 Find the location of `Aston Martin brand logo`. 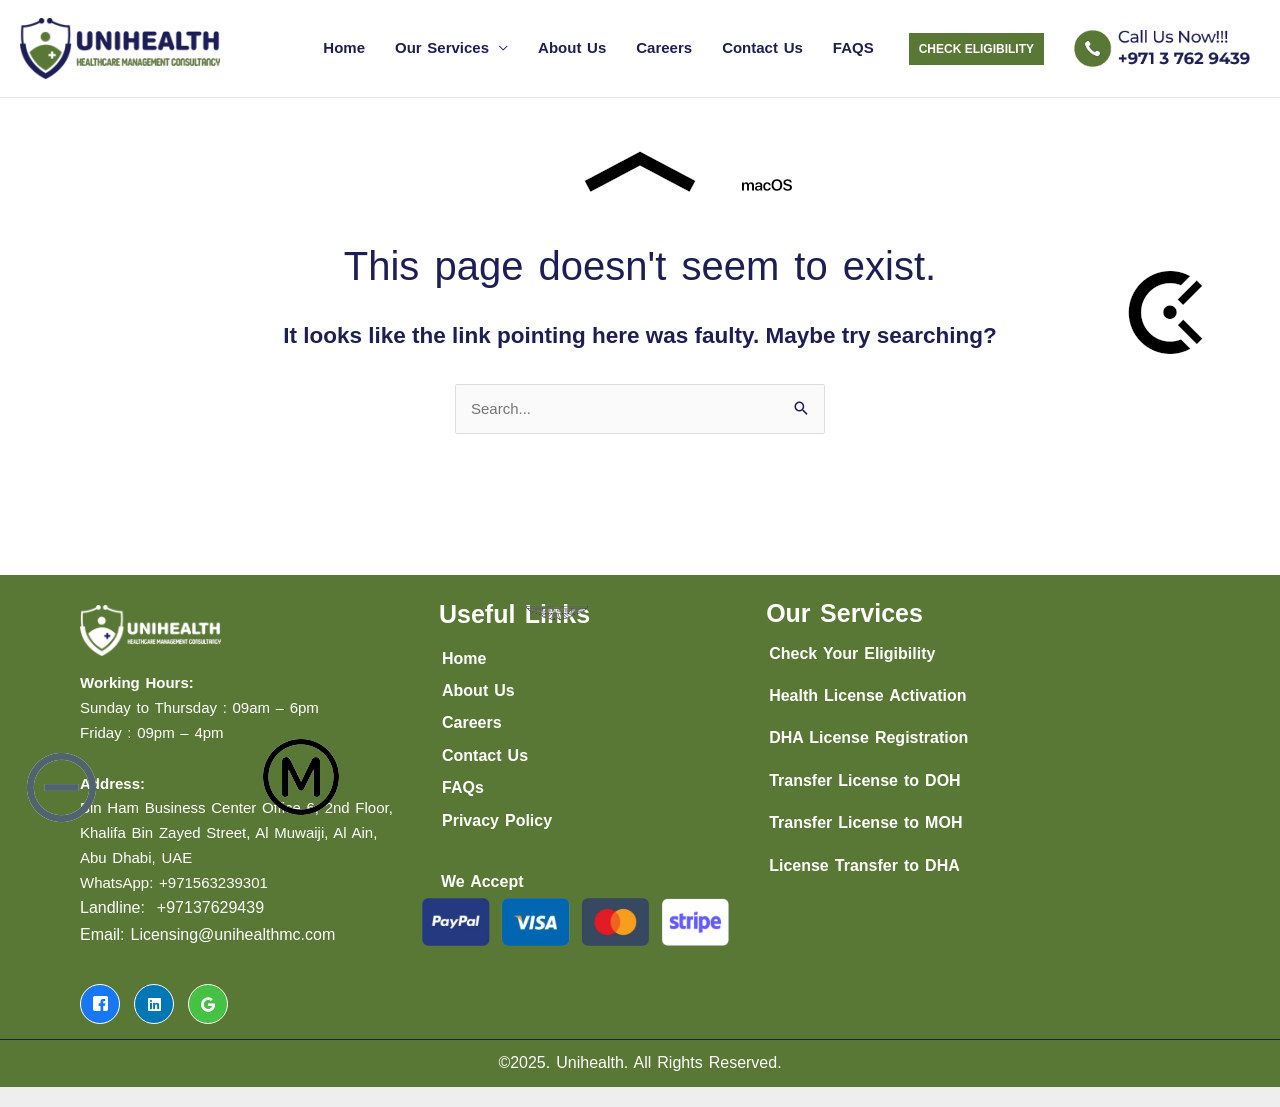

Aston Martin brand logo is located at coordinates (557, 613).